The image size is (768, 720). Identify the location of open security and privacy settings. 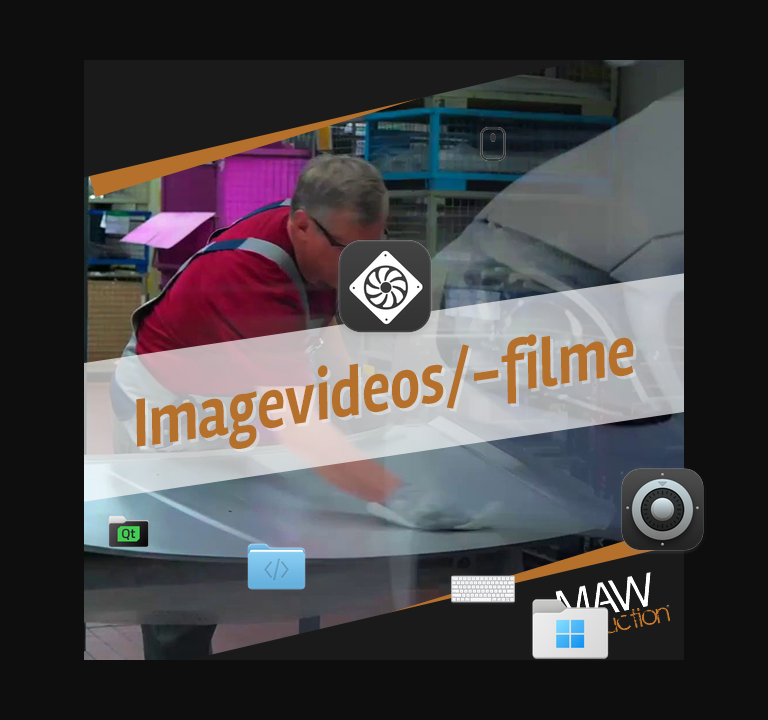
(662, 509).